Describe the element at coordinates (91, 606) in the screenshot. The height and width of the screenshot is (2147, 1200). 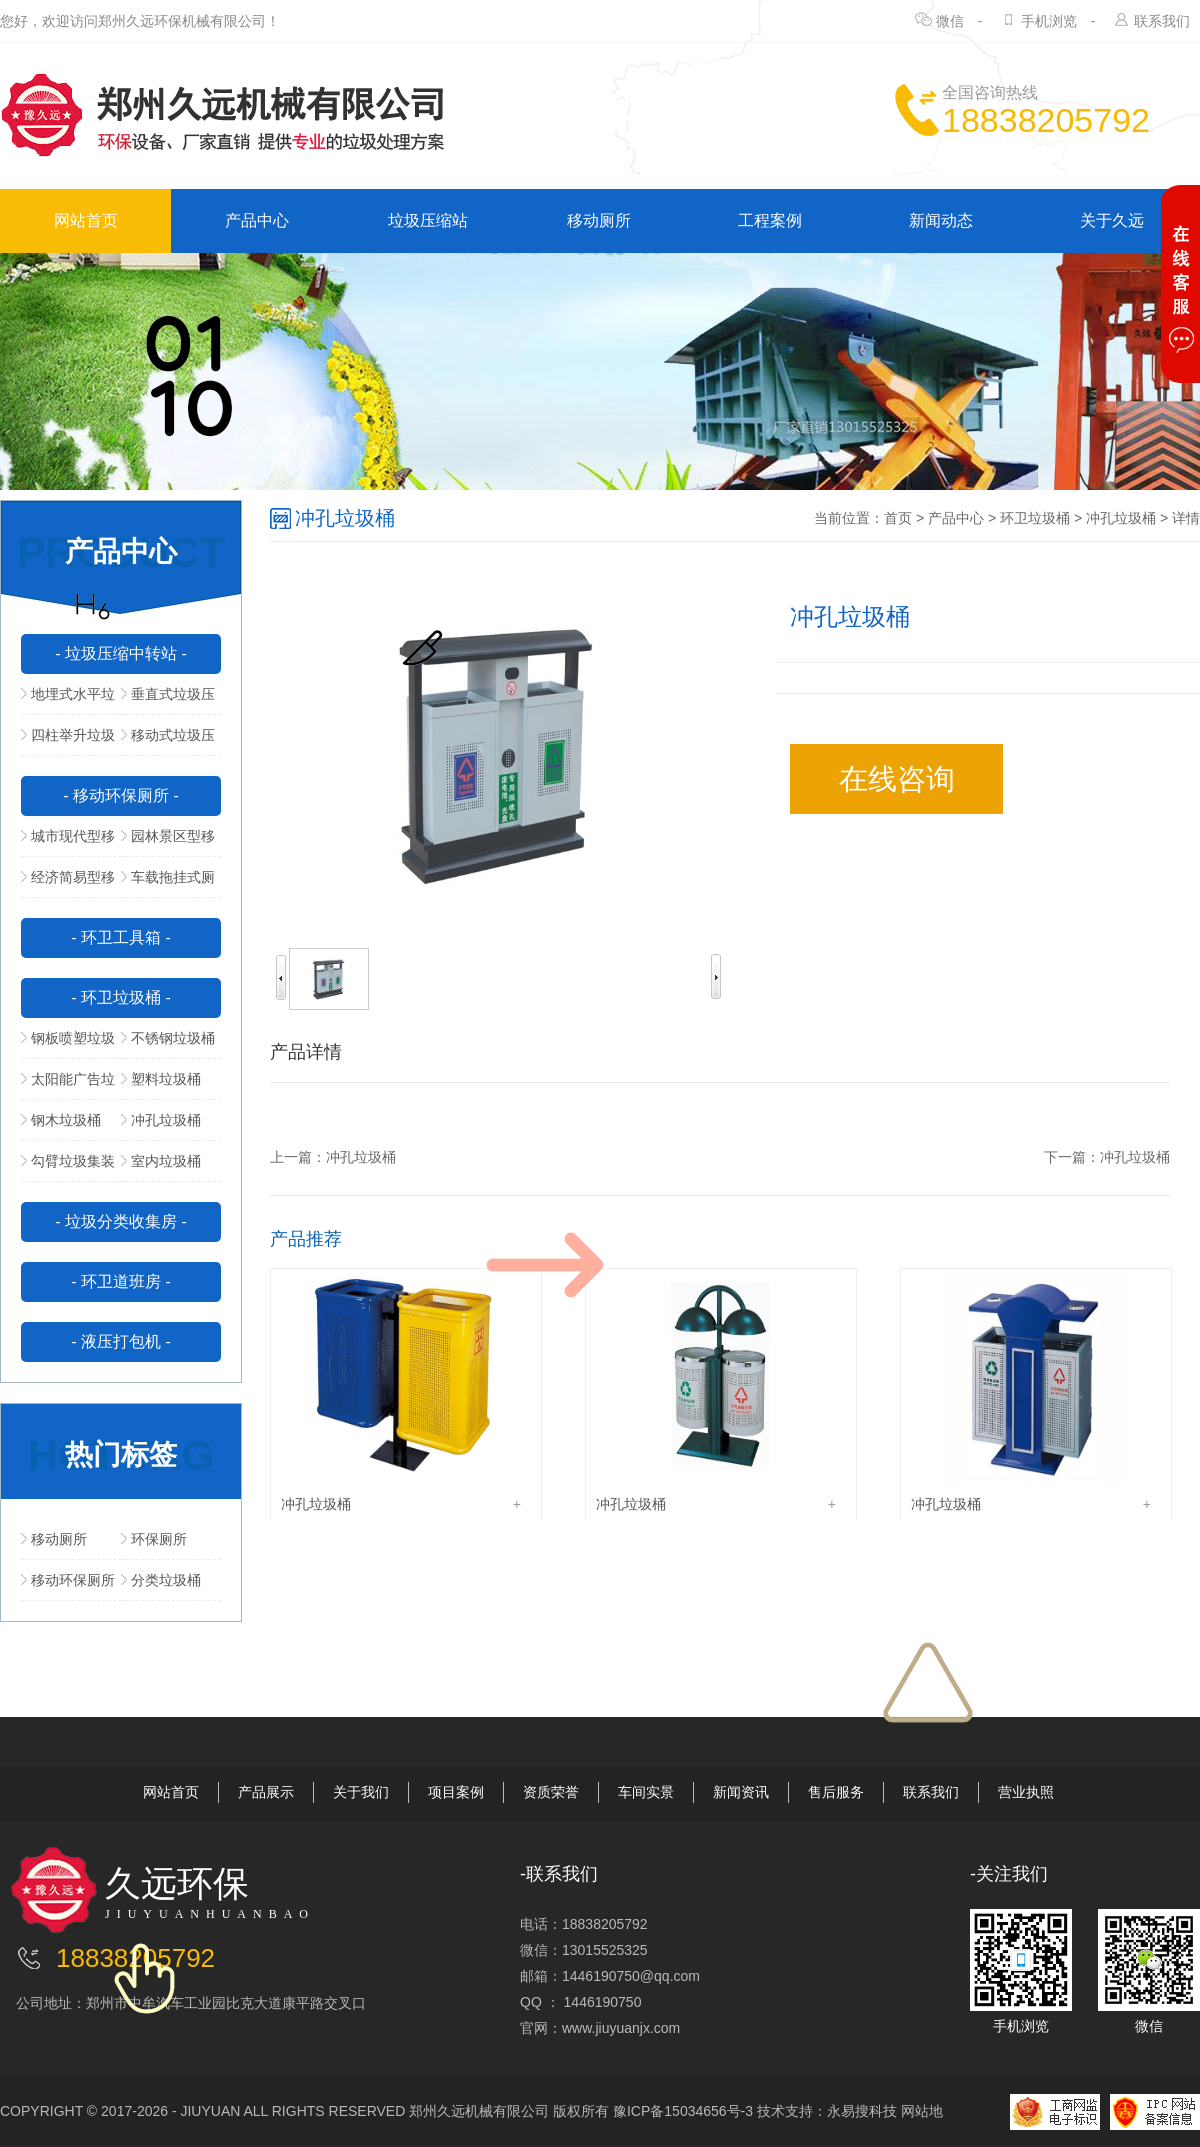
I see `format text as heading level 6` at that location.